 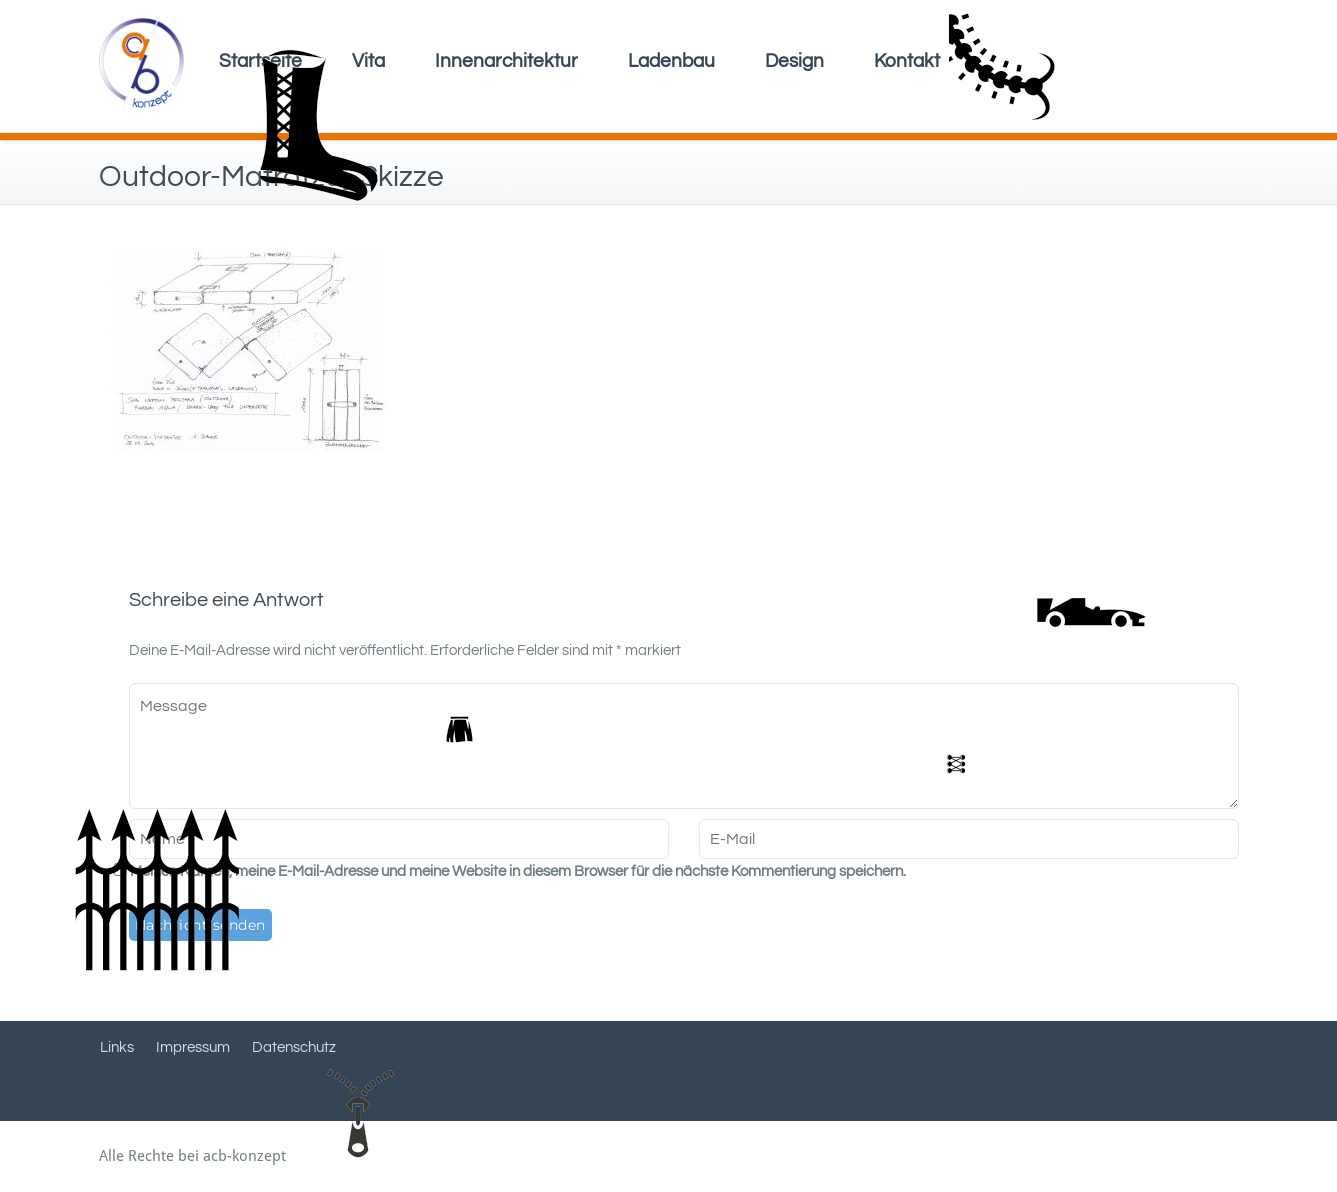 What do you see at coordinates (157, 889) in the screenshot?
I see `set up defensive barriers in-game` at bounding box center [157, 889].